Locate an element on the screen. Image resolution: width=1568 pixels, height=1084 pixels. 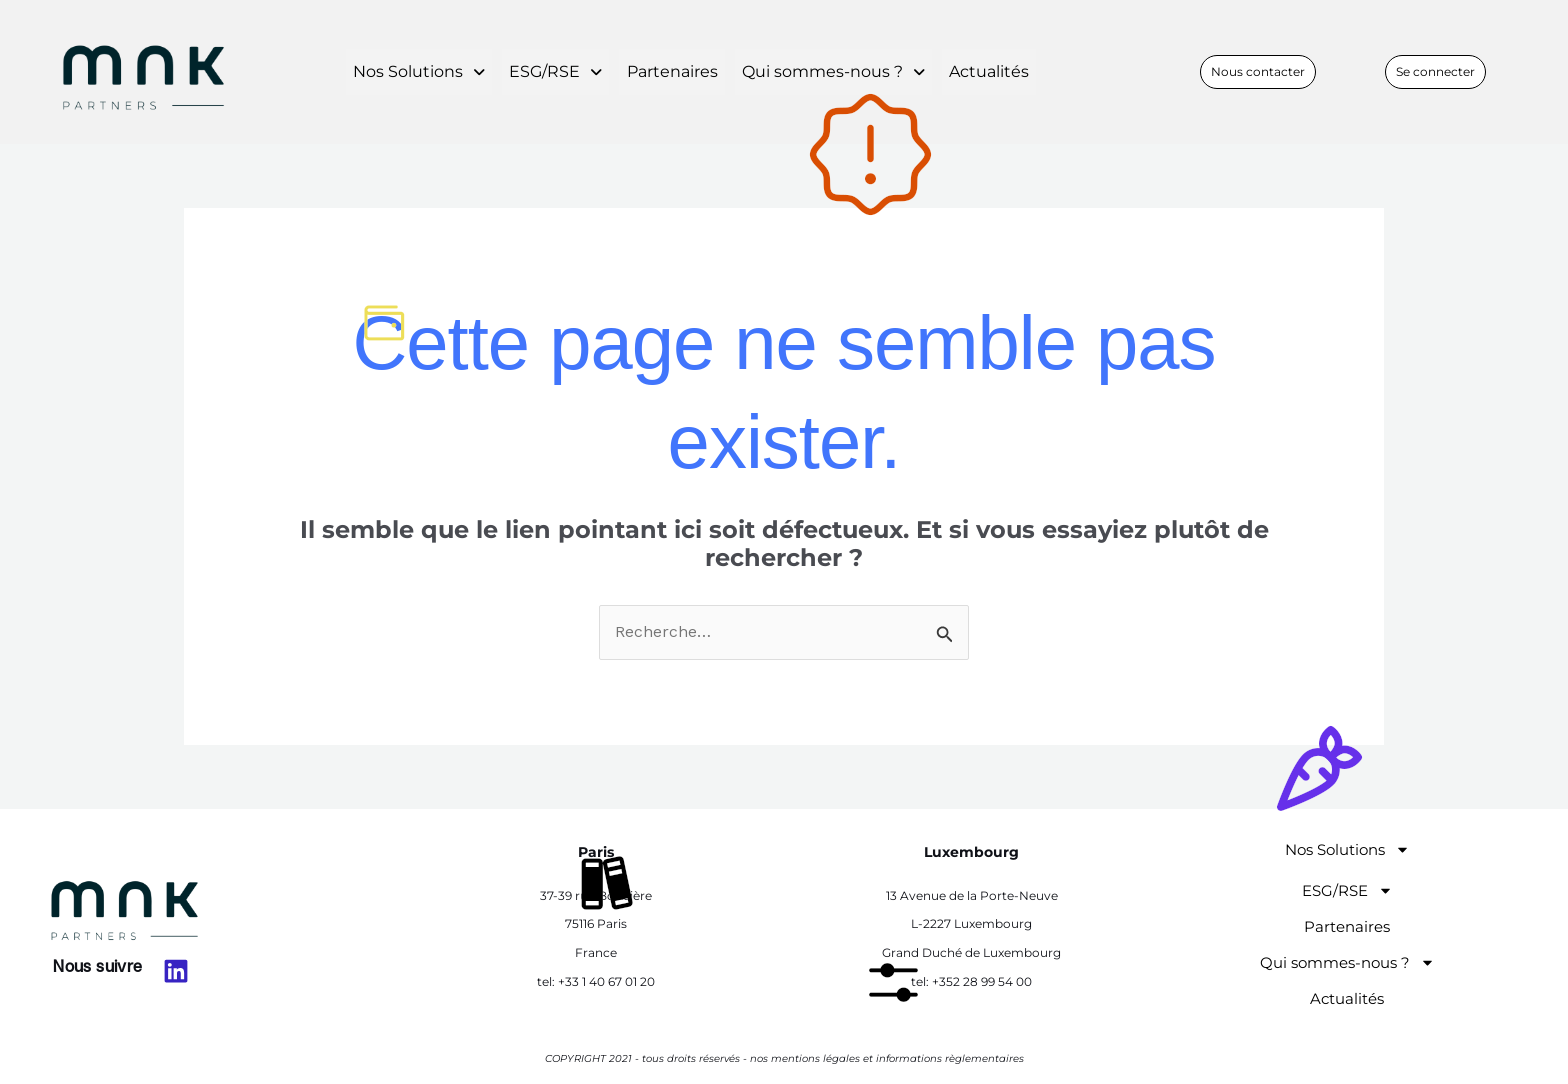
indicates a warning or alert requiring attention is located at coordinates (870, 154).